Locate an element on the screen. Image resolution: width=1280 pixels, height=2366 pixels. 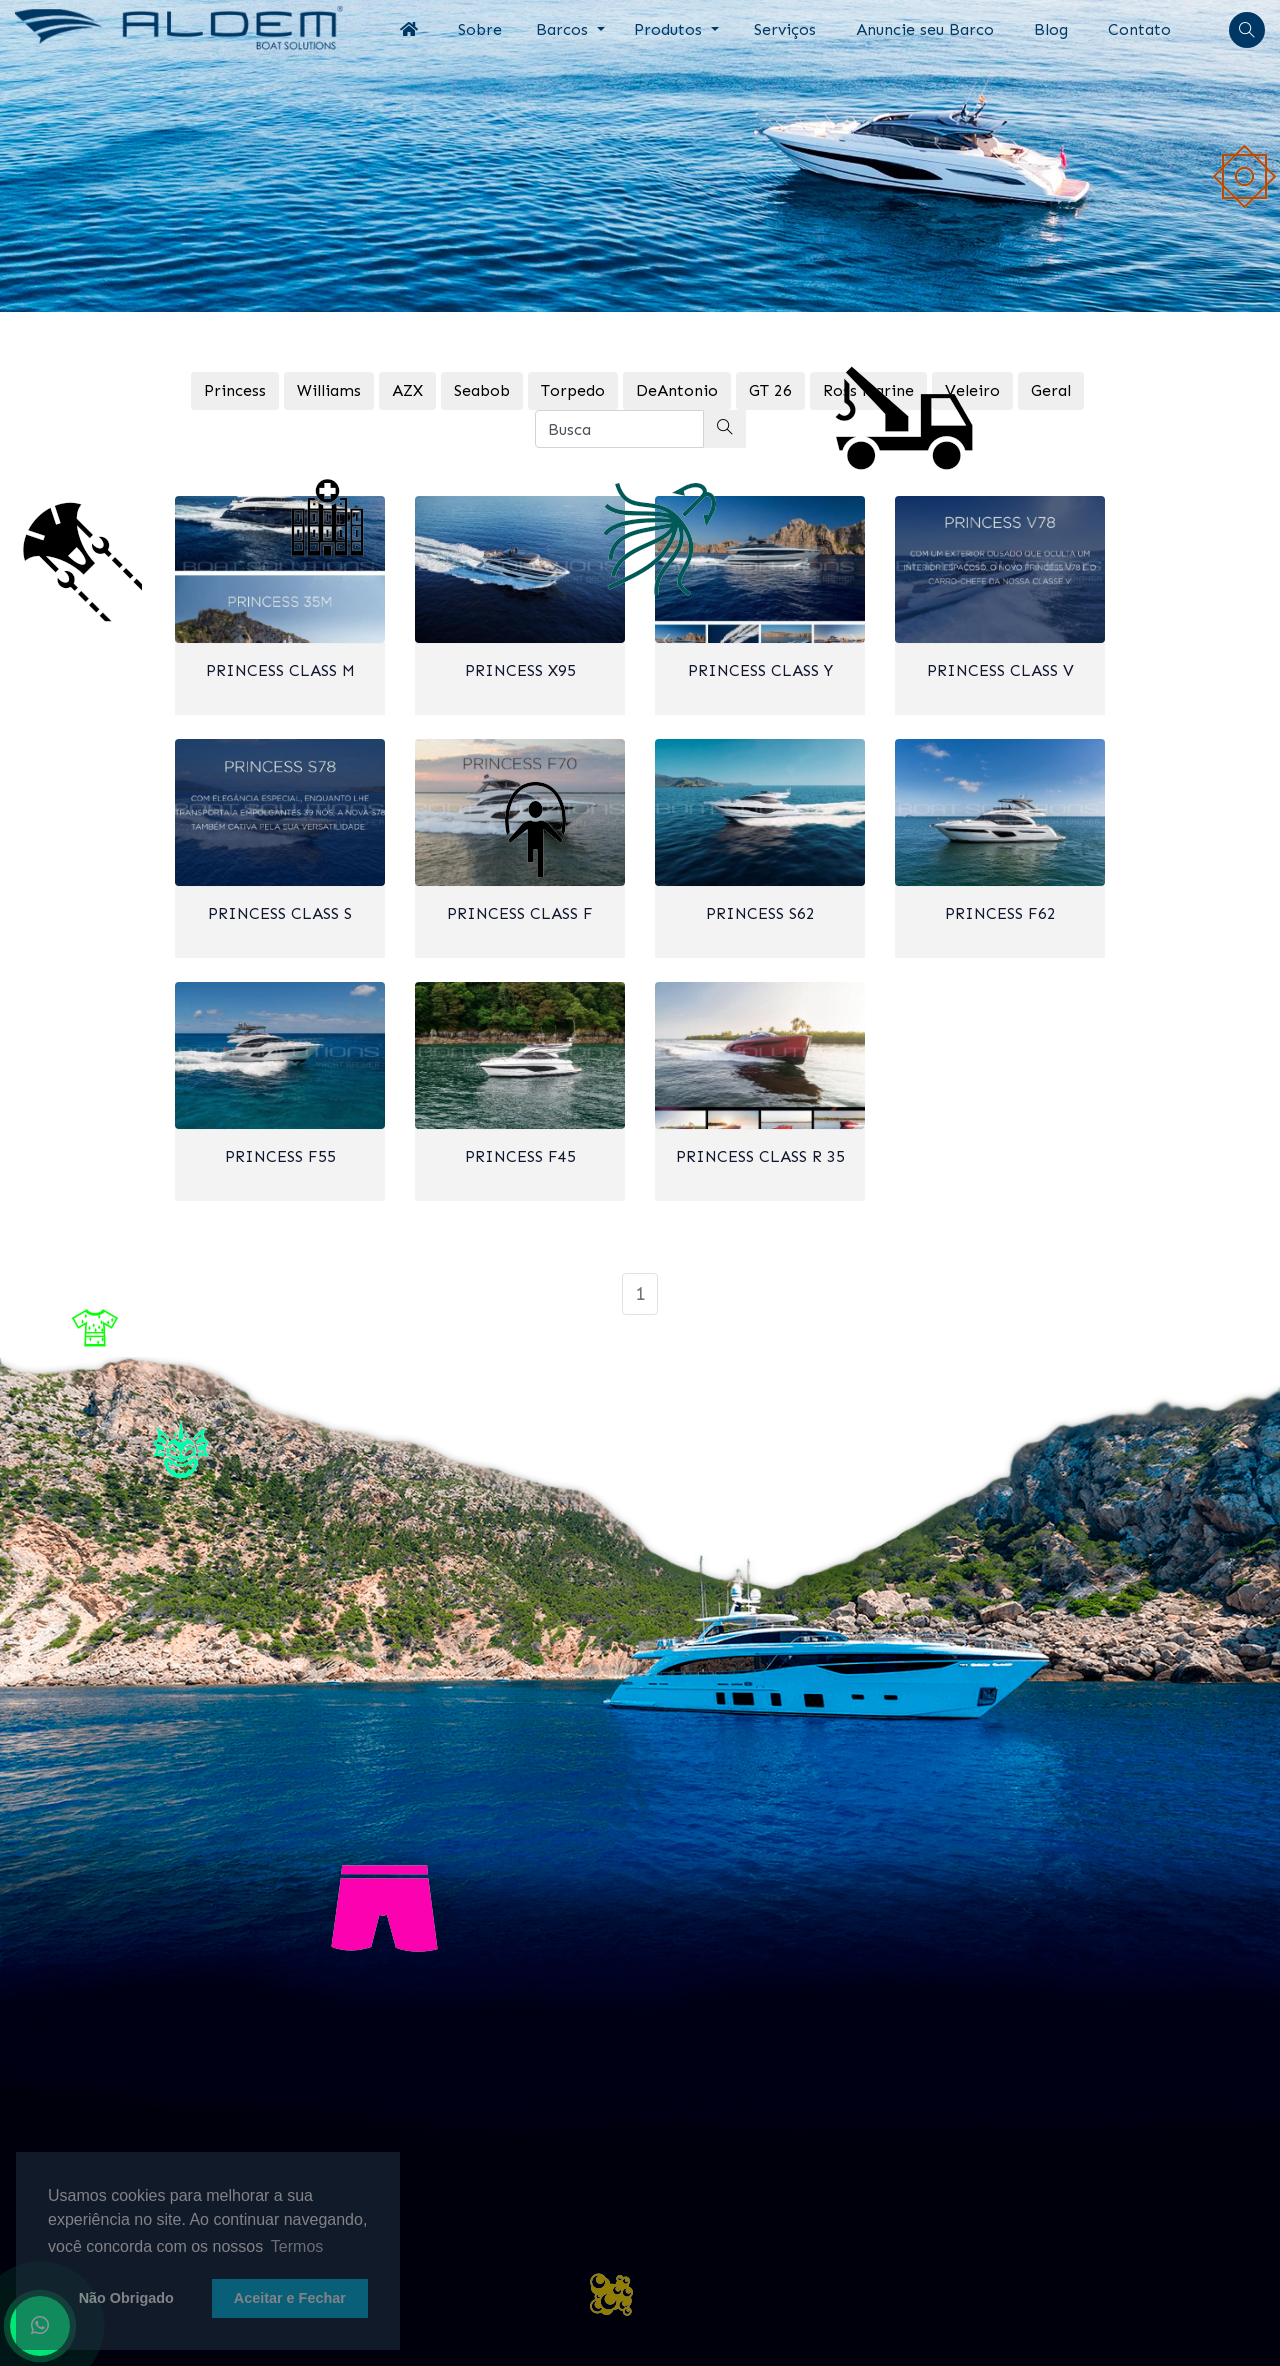
encounter a fish monster enemy is located at coordinates (181, 1449).